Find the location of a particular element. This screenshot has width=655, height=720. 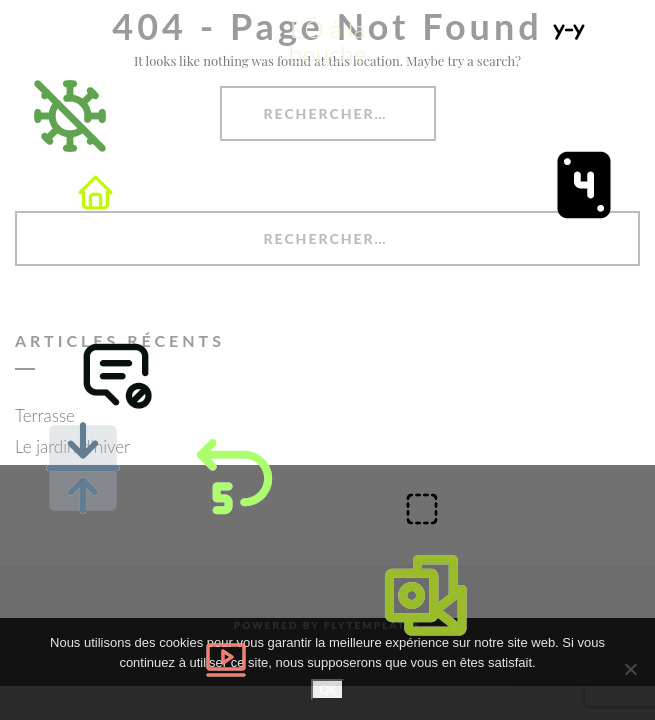

cancel or block a message is located at coordinates (116, 373).